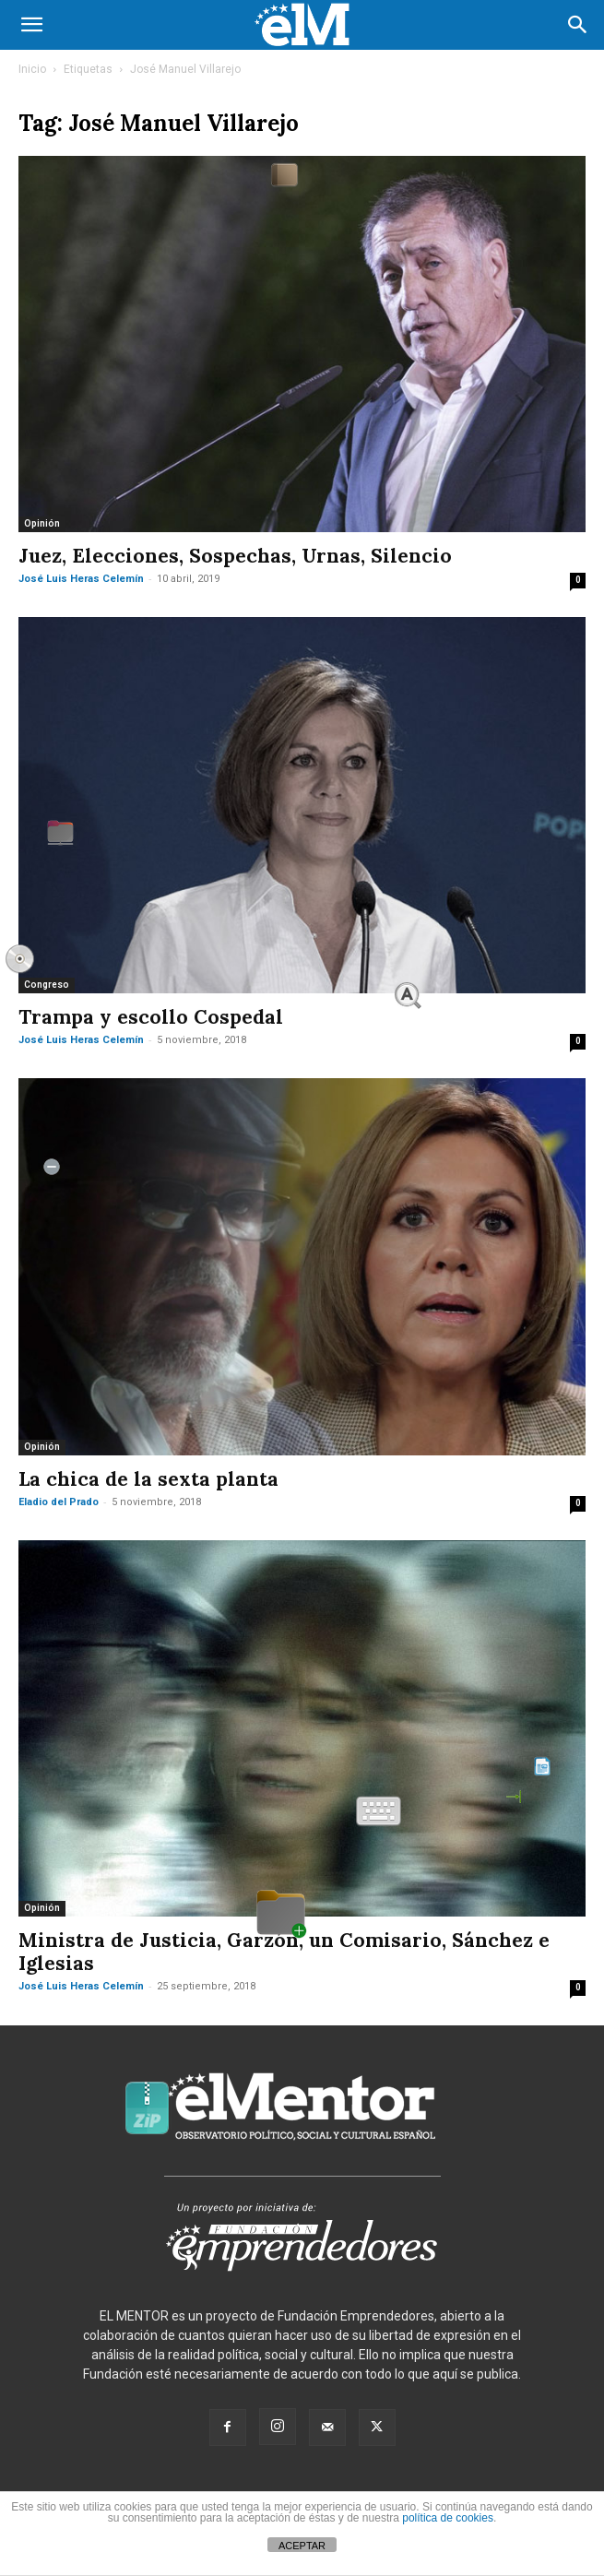 Image resolution: width=604 pixels, height=2576 pixels. What do you see at coordinates (147, 2107) in the screenshot?
I see `compressed zip file` at bounding box center [147, 2107].